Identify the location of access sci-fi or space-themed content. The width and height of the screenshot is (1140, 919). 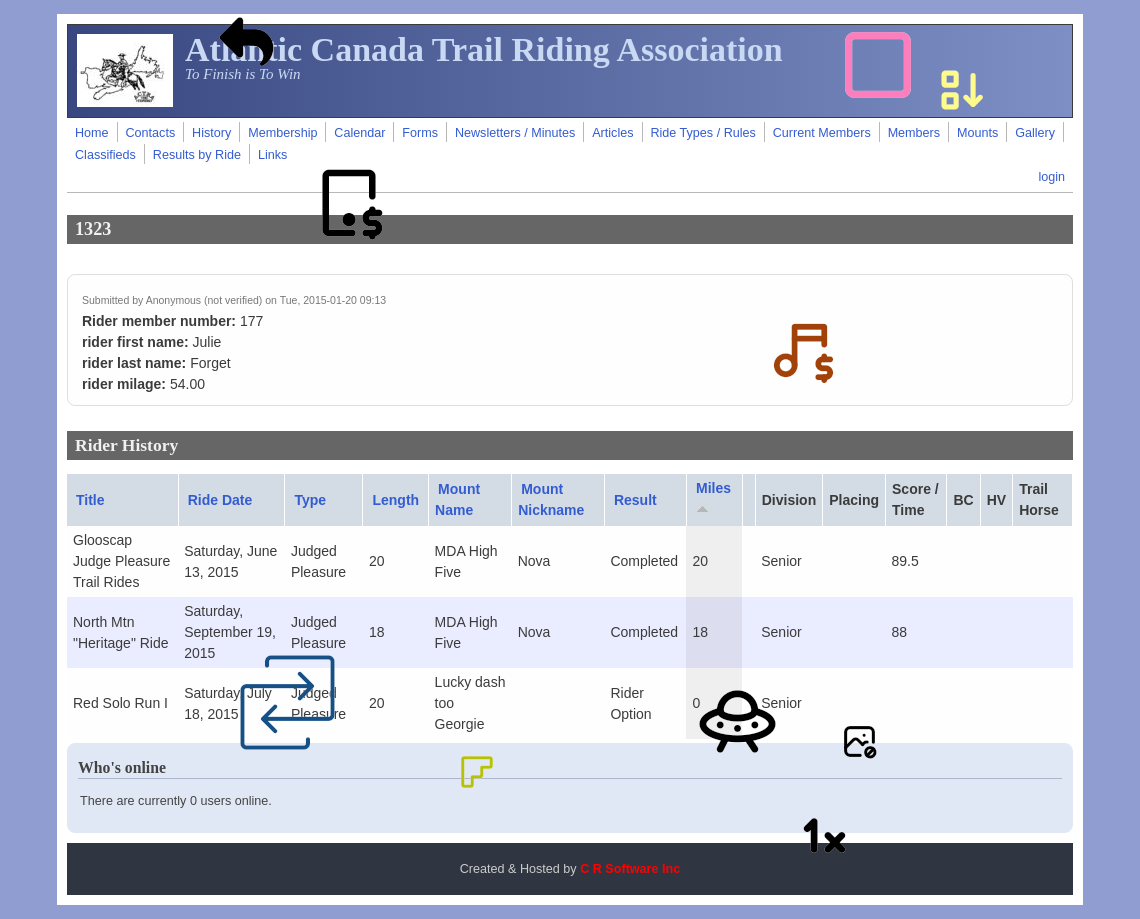
(737, 721).